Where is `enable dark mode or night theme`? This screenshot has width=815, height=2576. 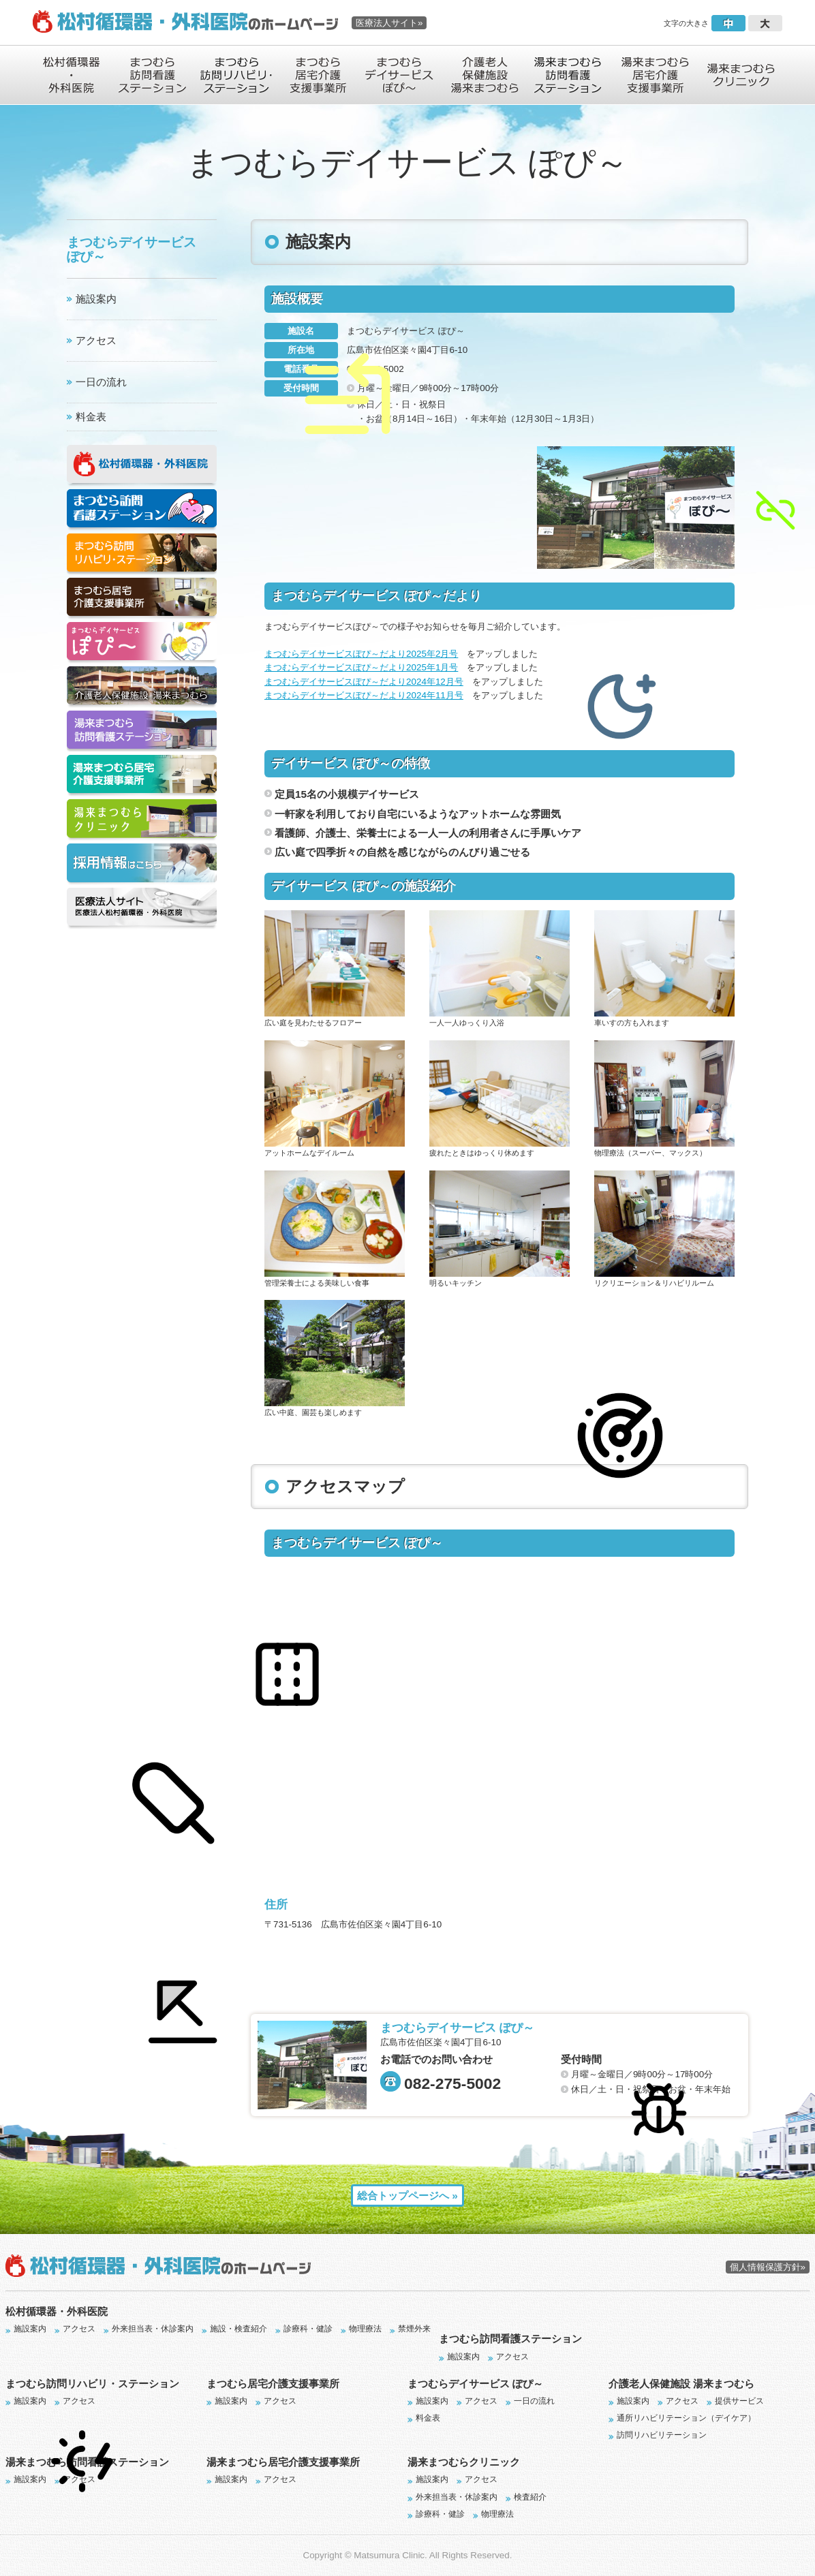
enable dark mode or night theme is located at coordinates (620, 707).